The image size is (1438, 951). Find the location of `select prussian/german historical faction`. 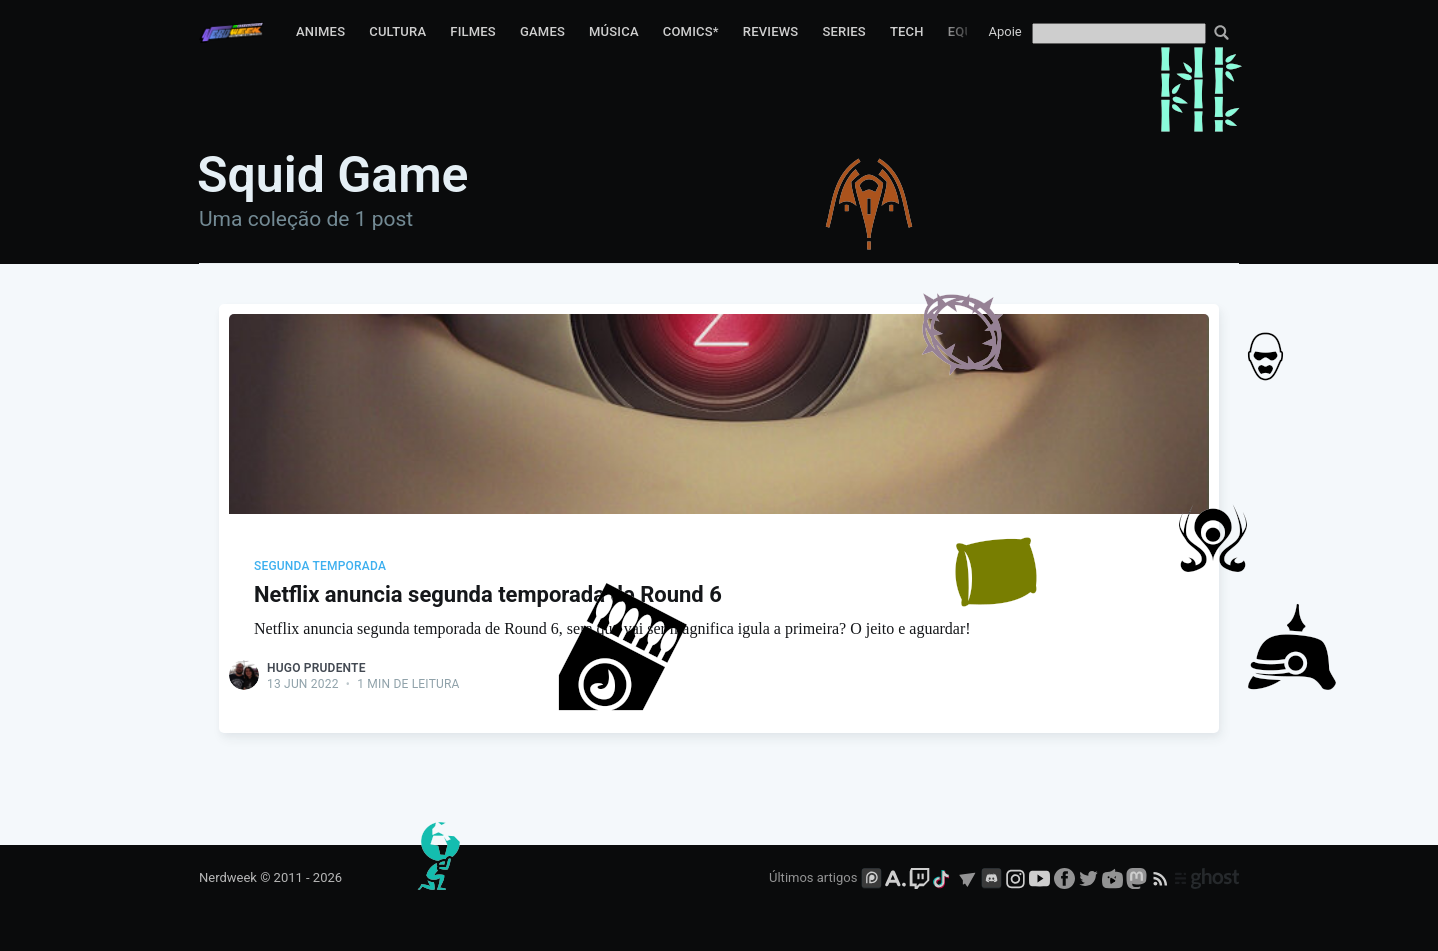

select prussian/german historical faction is located at coordinates (1292, 651).